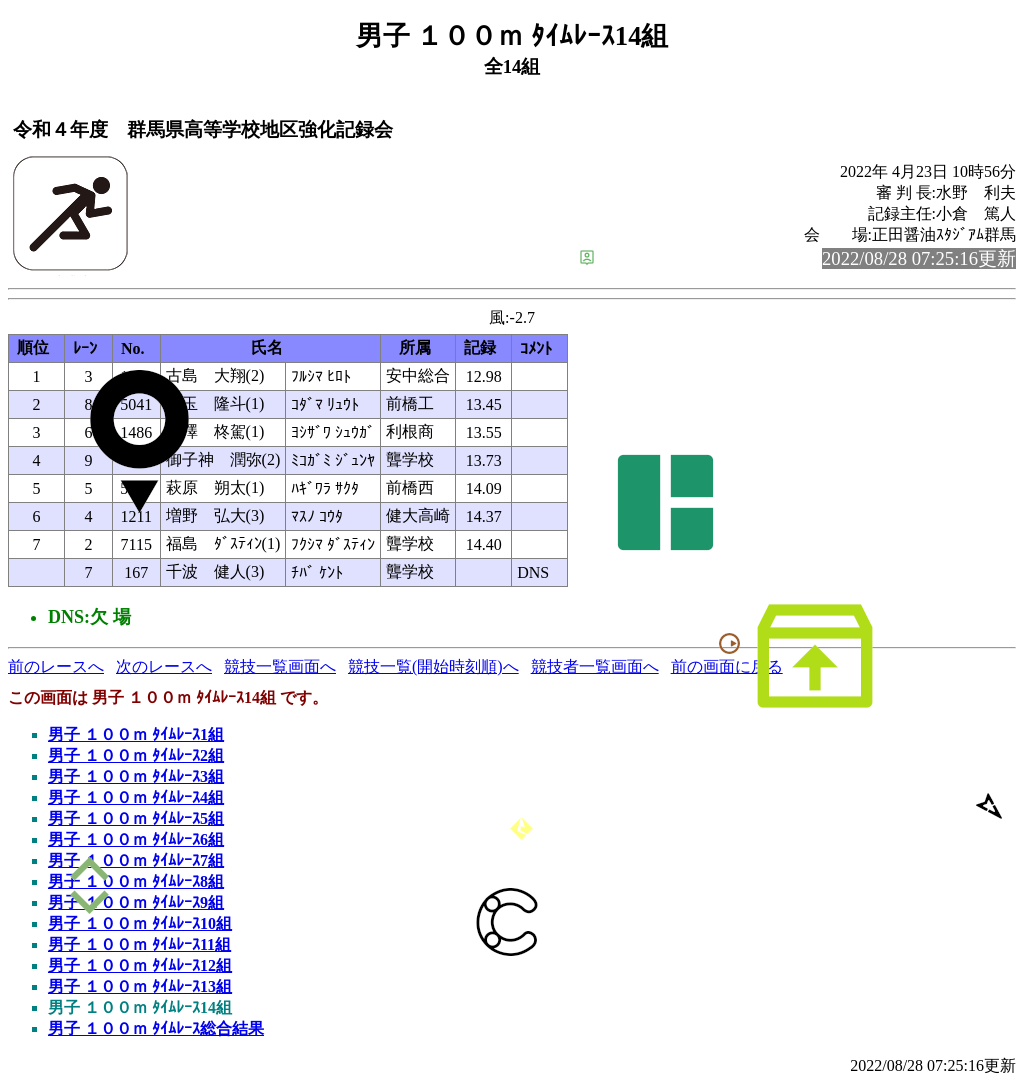 The height and width of the screenshot is (1085, 1024). I want to click on unarchive a message or item from inbox, so click(815, 656).